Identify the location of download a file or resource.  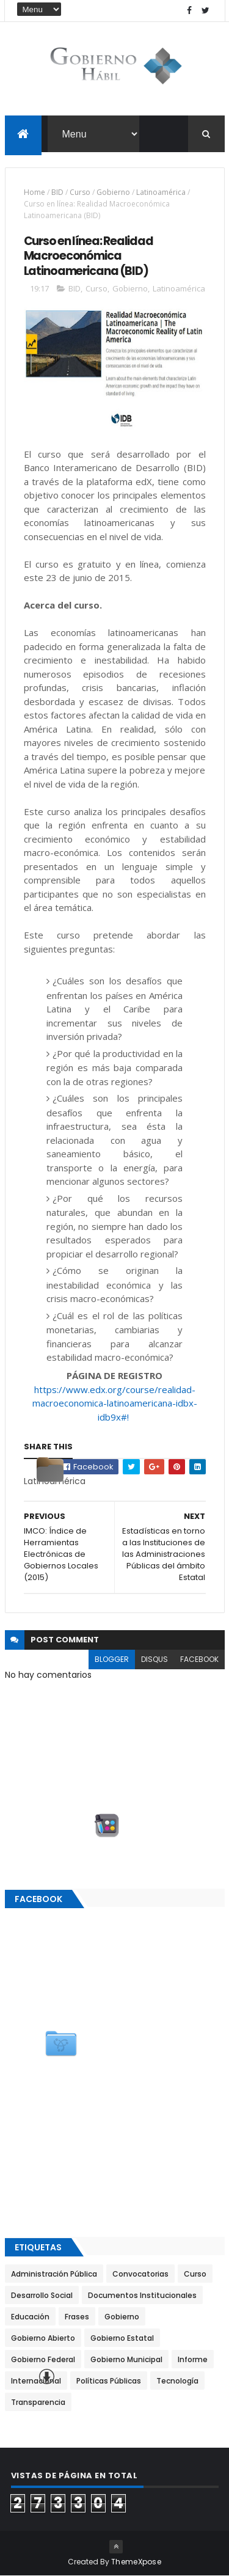
(46, 2376).